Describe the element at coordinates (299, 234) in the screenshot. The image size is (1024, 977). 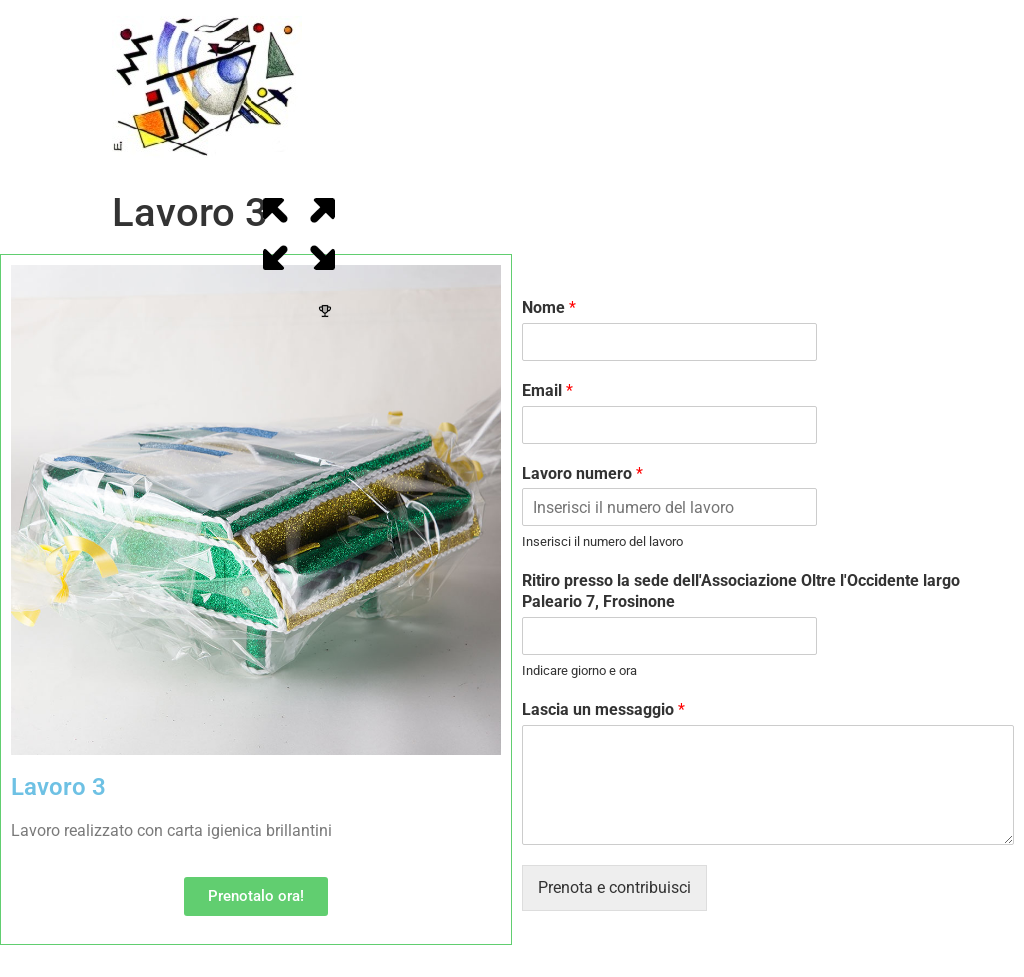
I see `expand to full screen mode` at that location.